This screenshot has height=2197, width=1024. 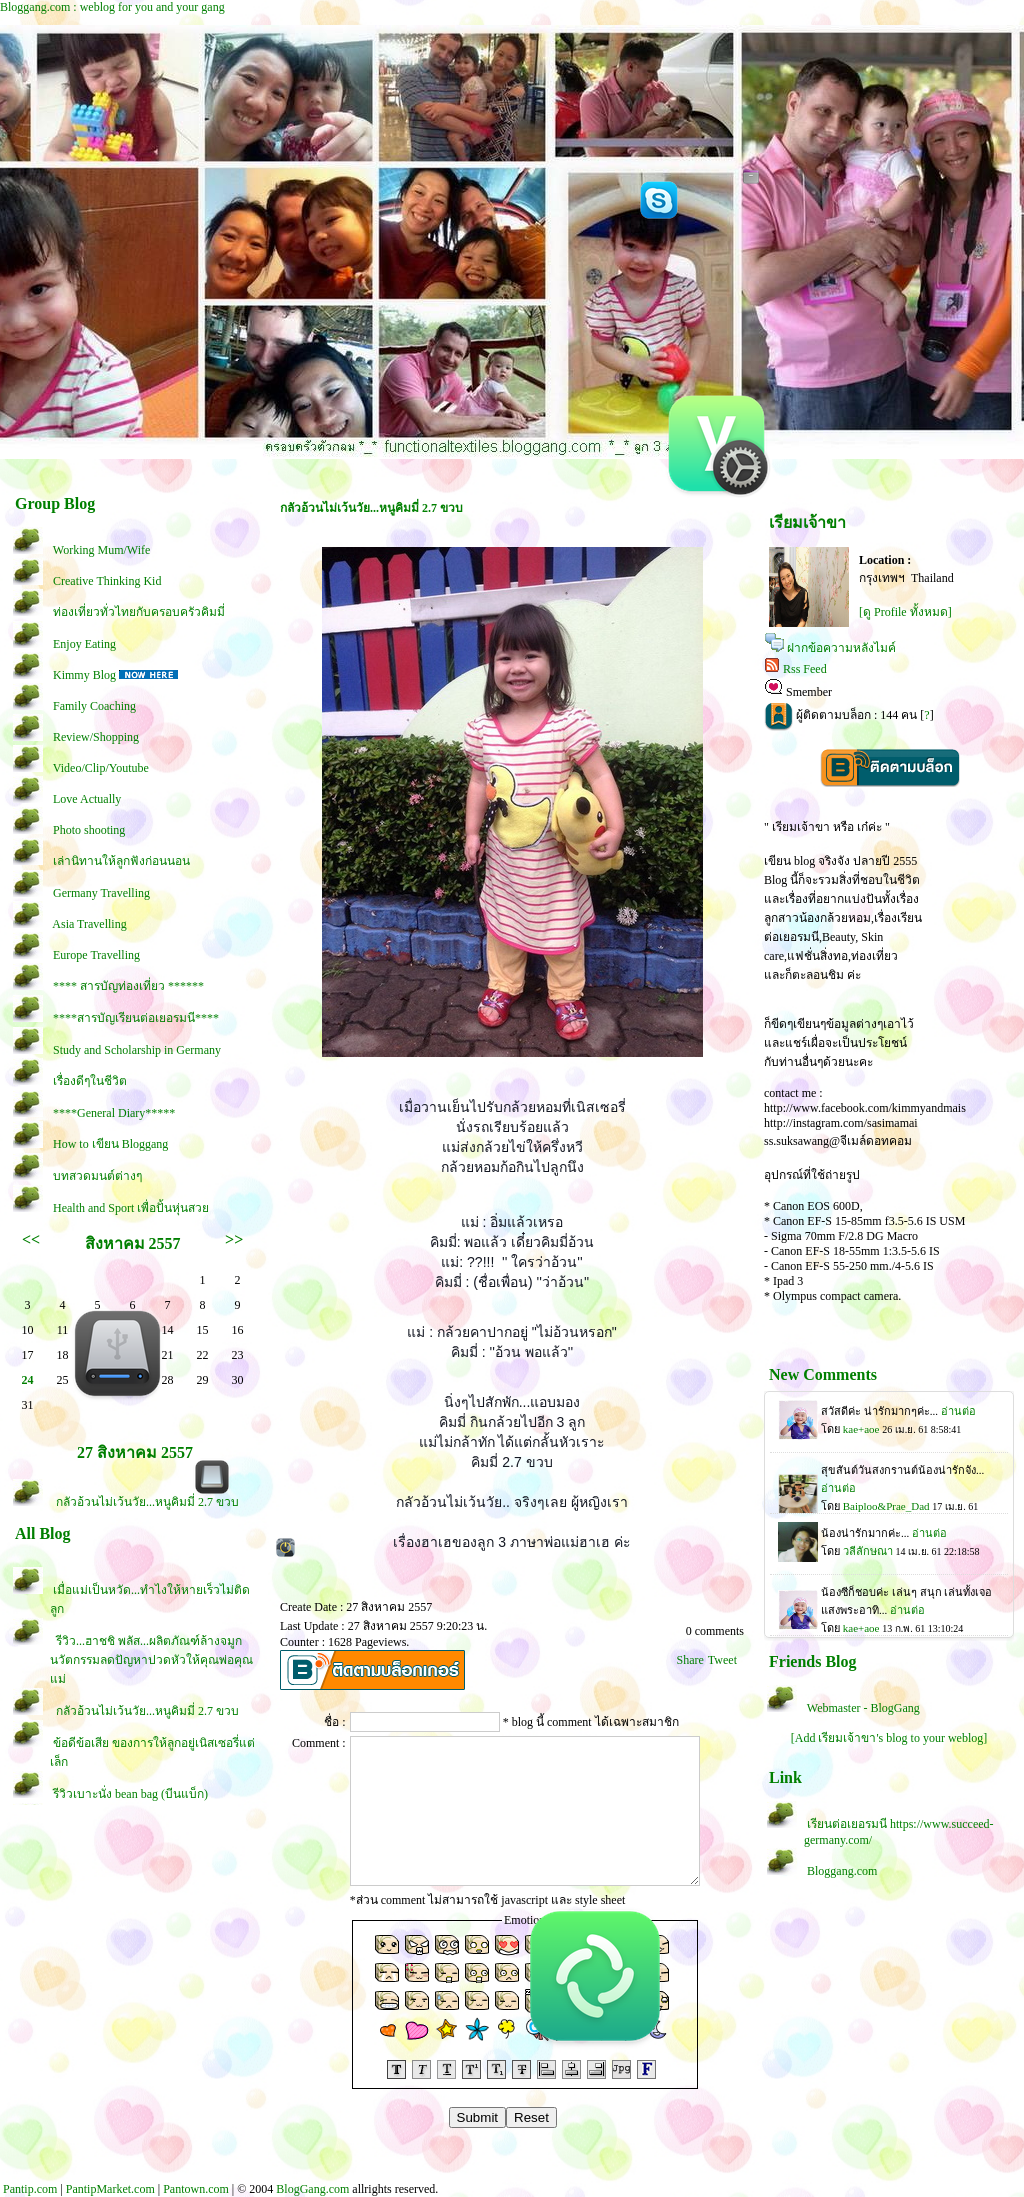 What do you see at coordinates (285, 1547) in the screenshot?
I see `configure wake-on-lan network settings` at bounding box center [285, 1547].